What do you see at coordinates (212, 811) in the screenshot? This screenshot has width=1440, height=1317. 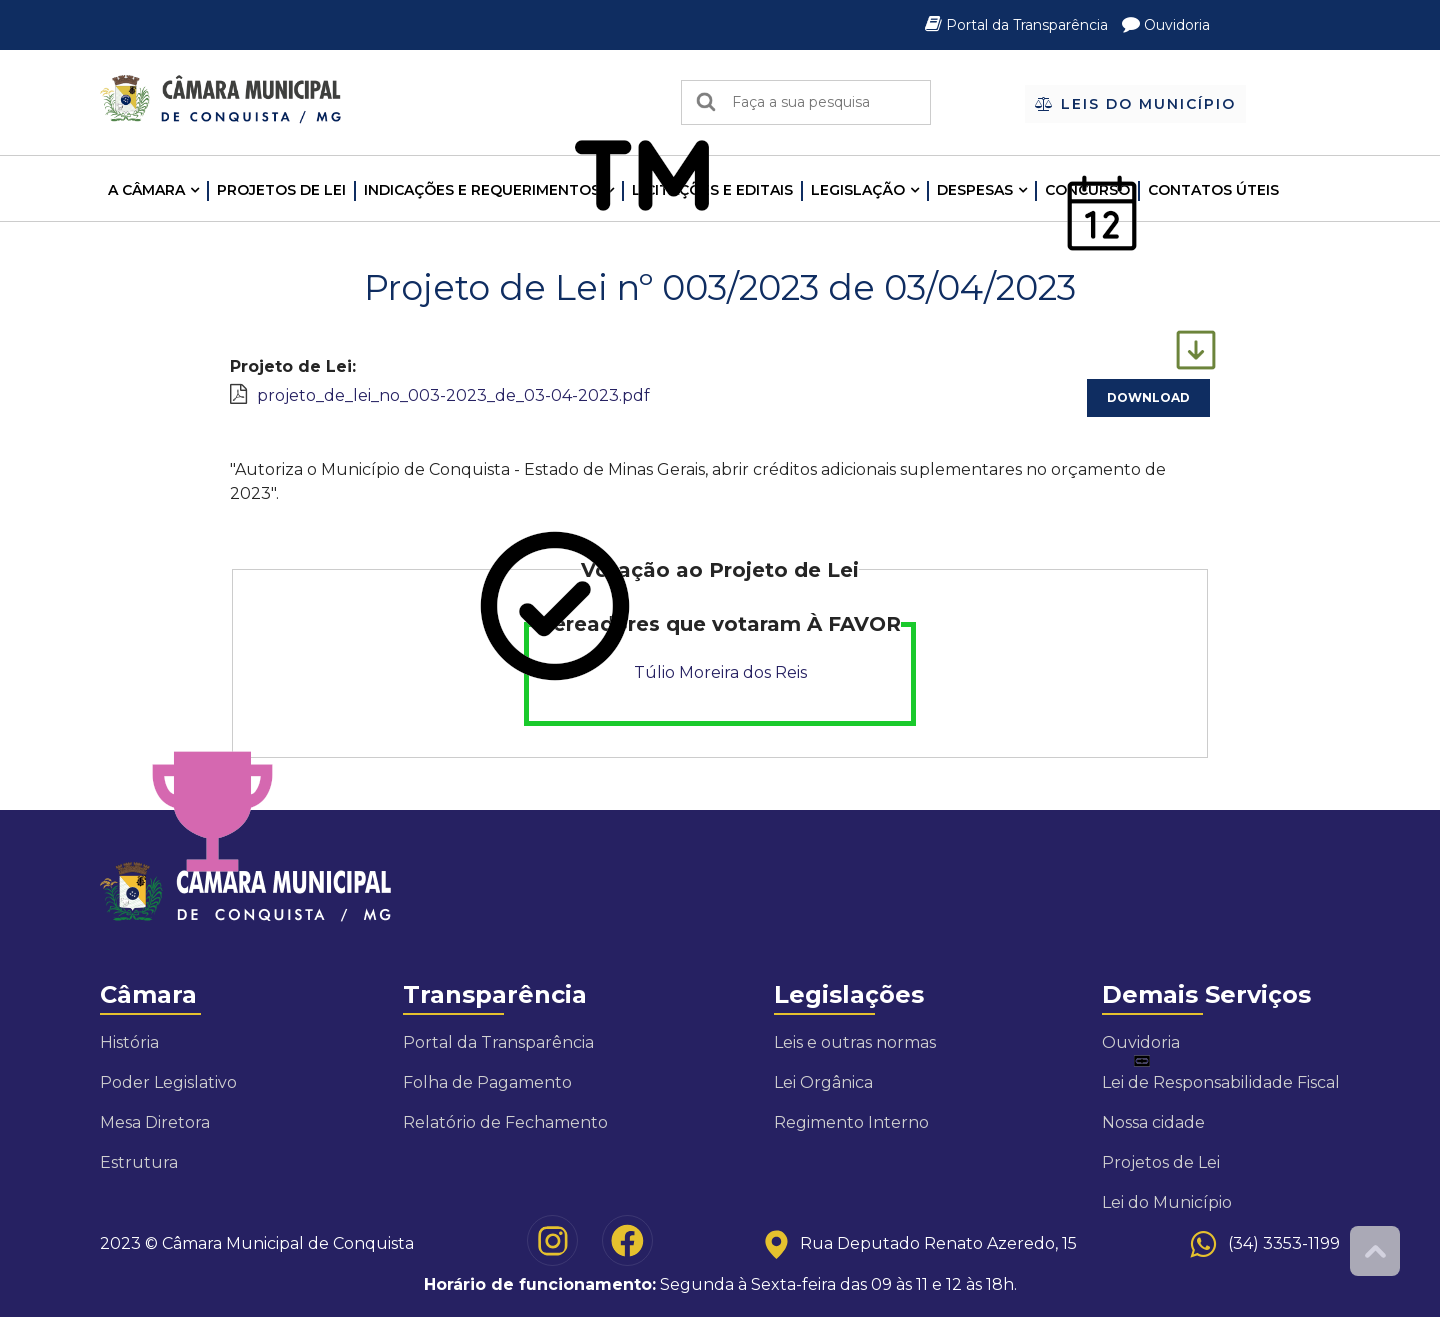 I see `view your achievements or awards` at bounding box center [212, 811].